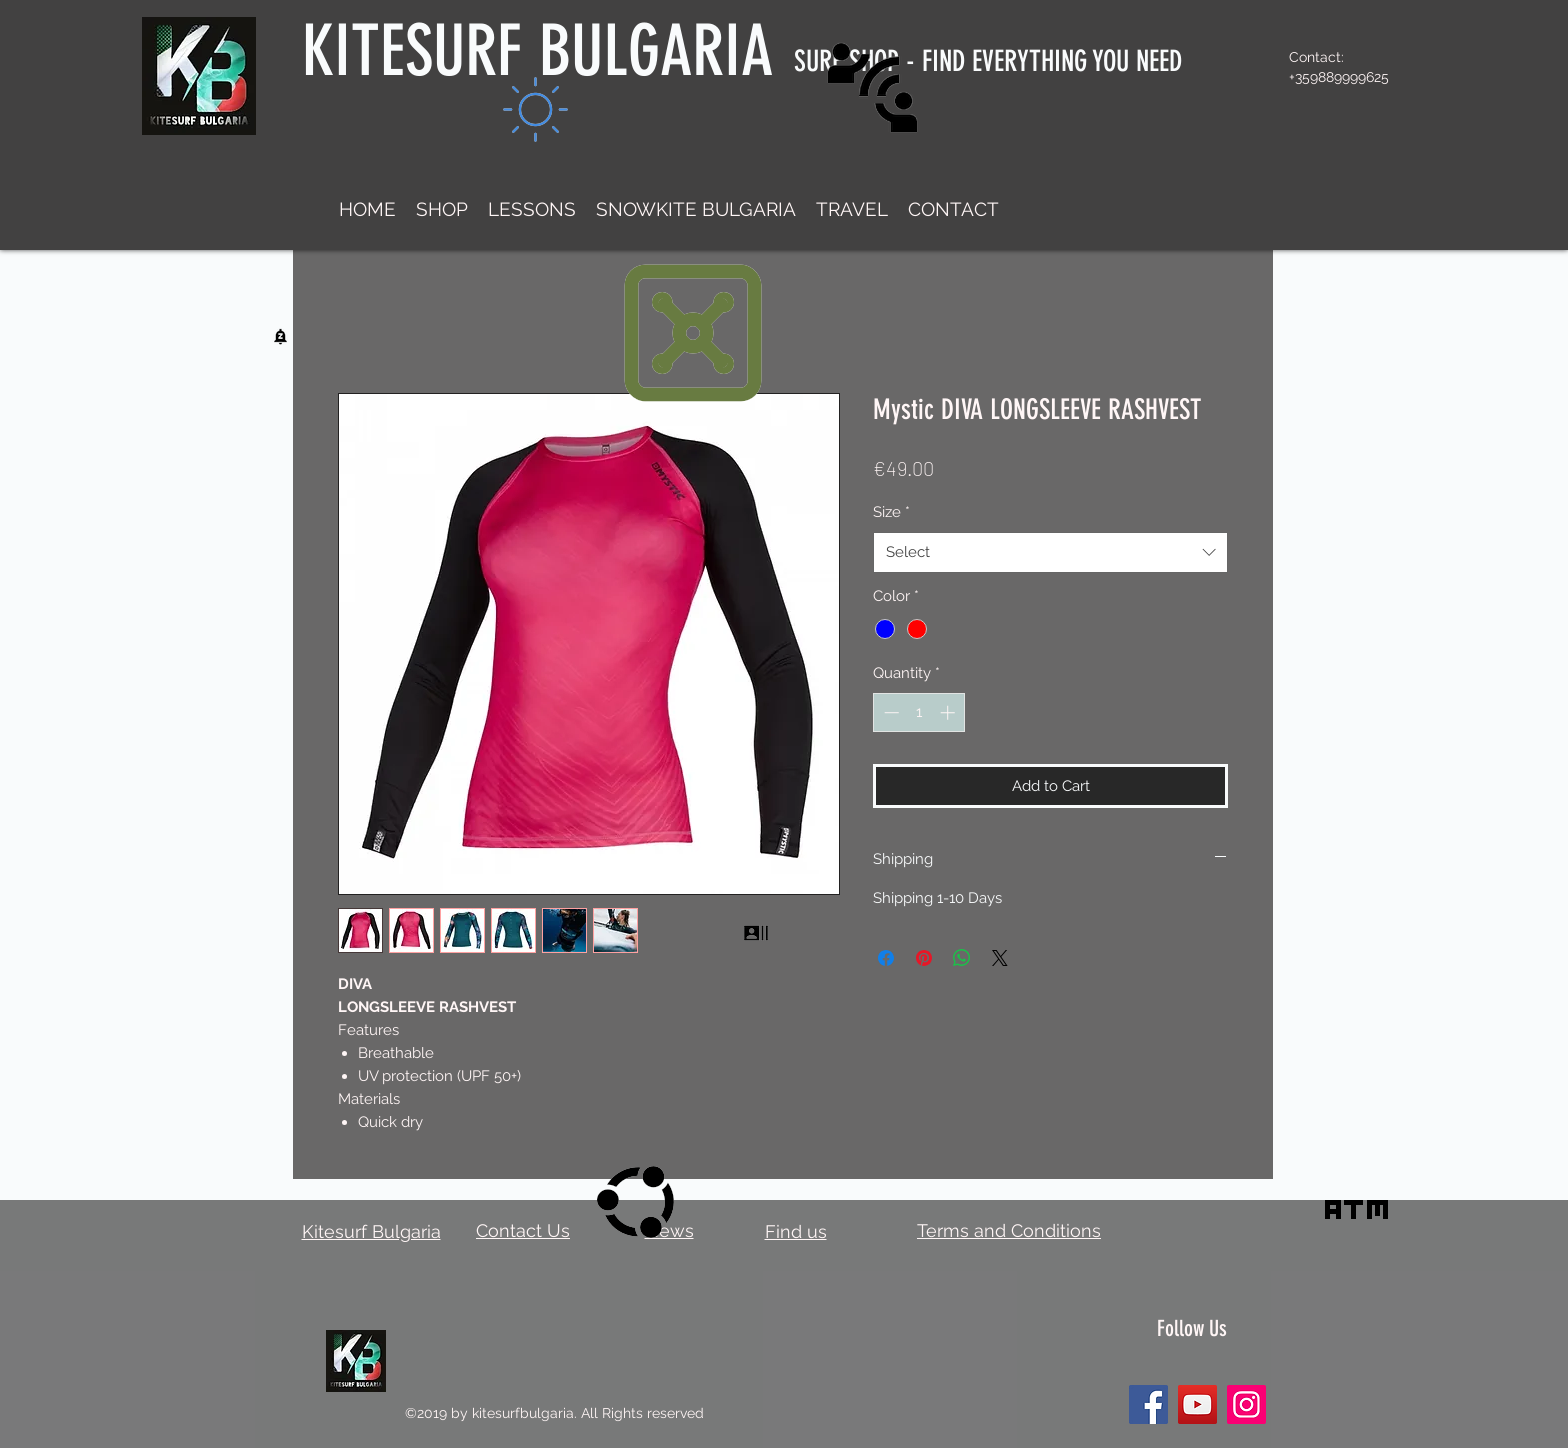 The width and height of the screenshot is (1568, 1448). Describe the element at coordinates (1356, 1209) in the screenshot. I see `find nearby ATM locations` at that location.